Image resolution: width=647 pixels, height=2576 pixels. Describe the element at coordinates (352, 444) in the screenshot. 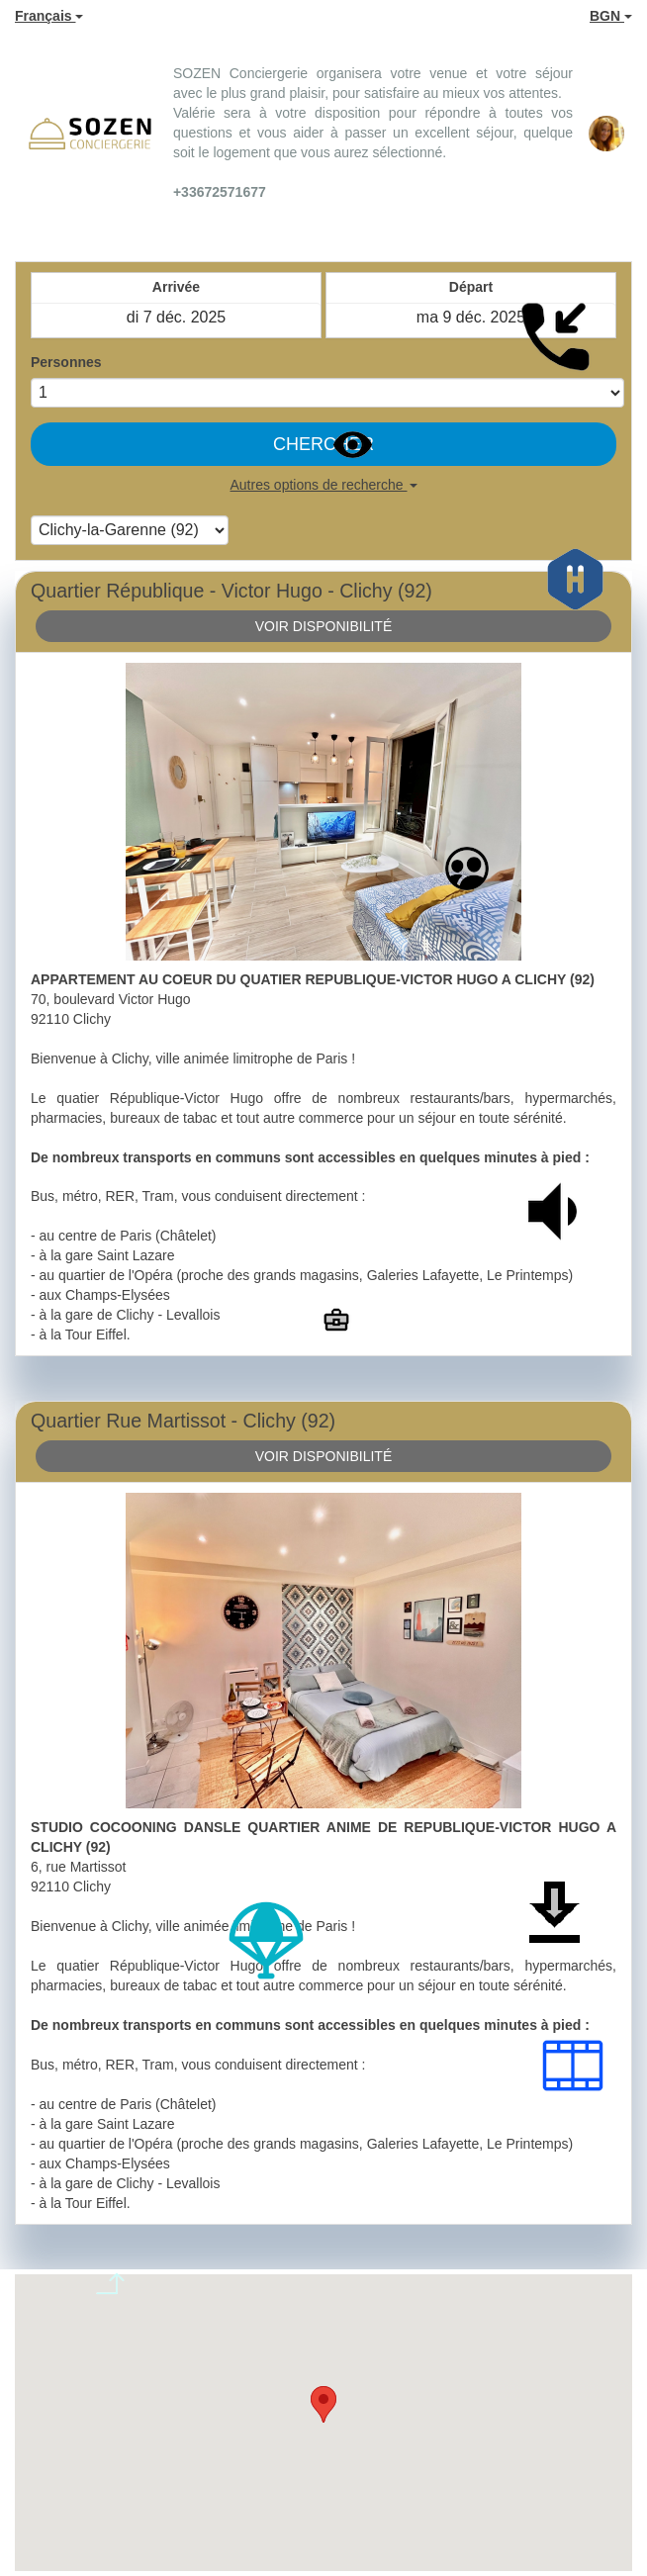

I see `view or preview content` at that location.